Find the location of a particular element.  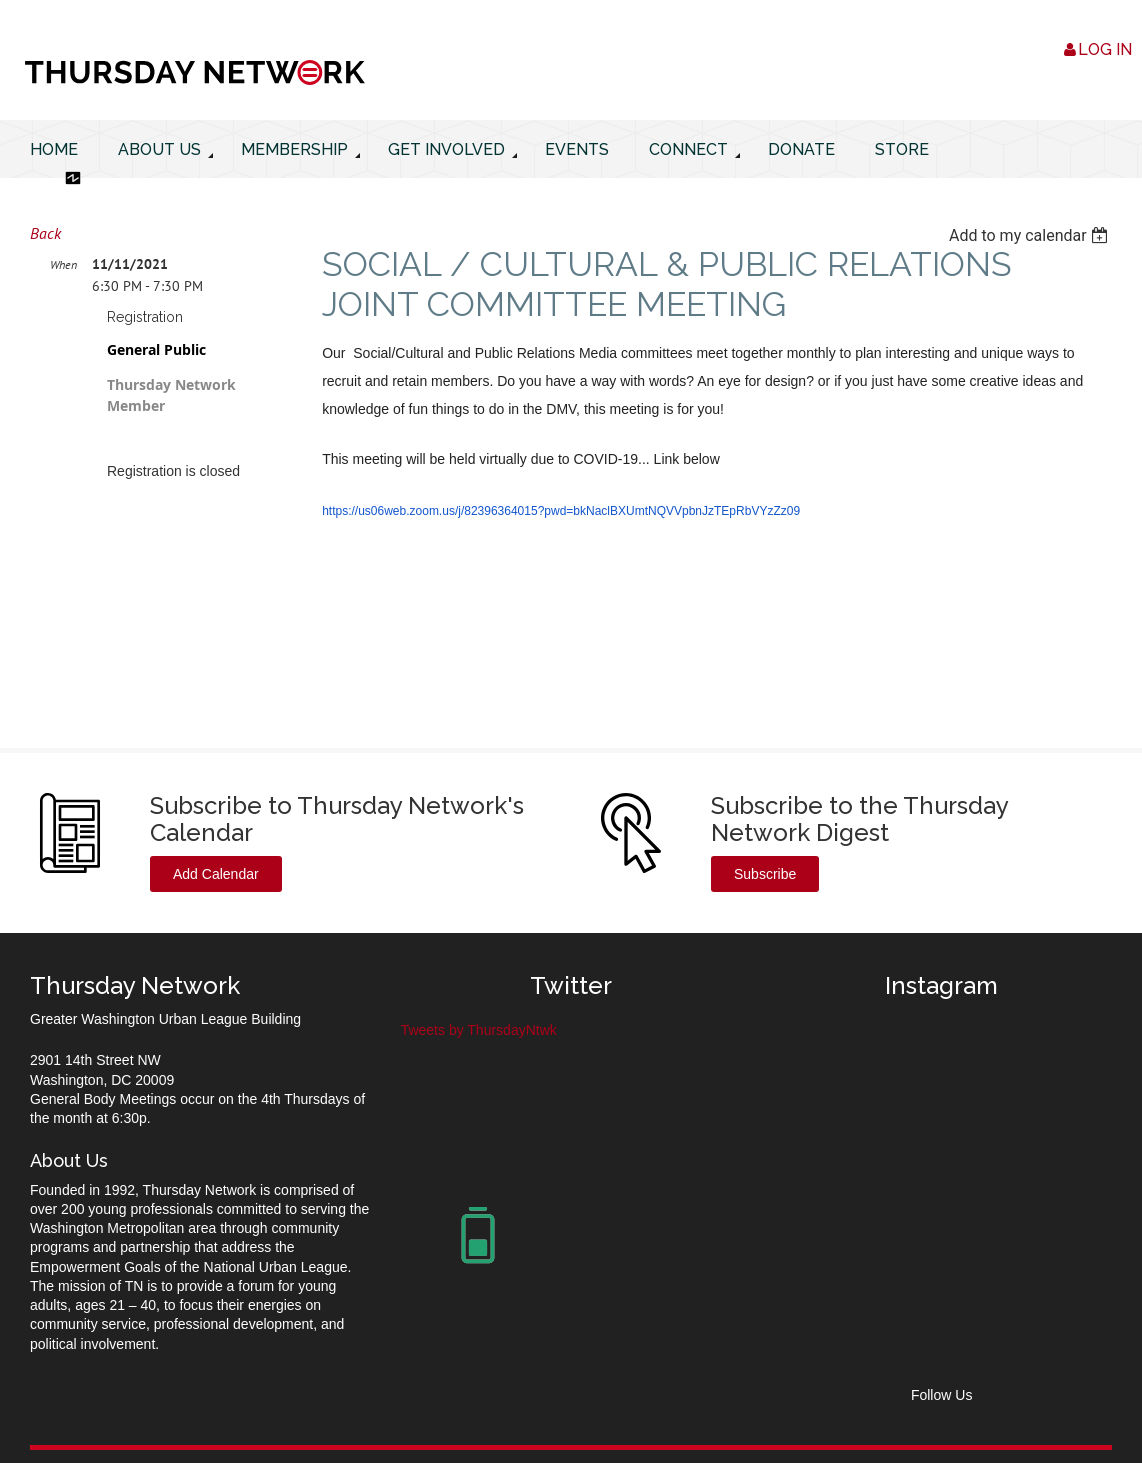

indicates medium battery level is located at coordinates (478, 1236).